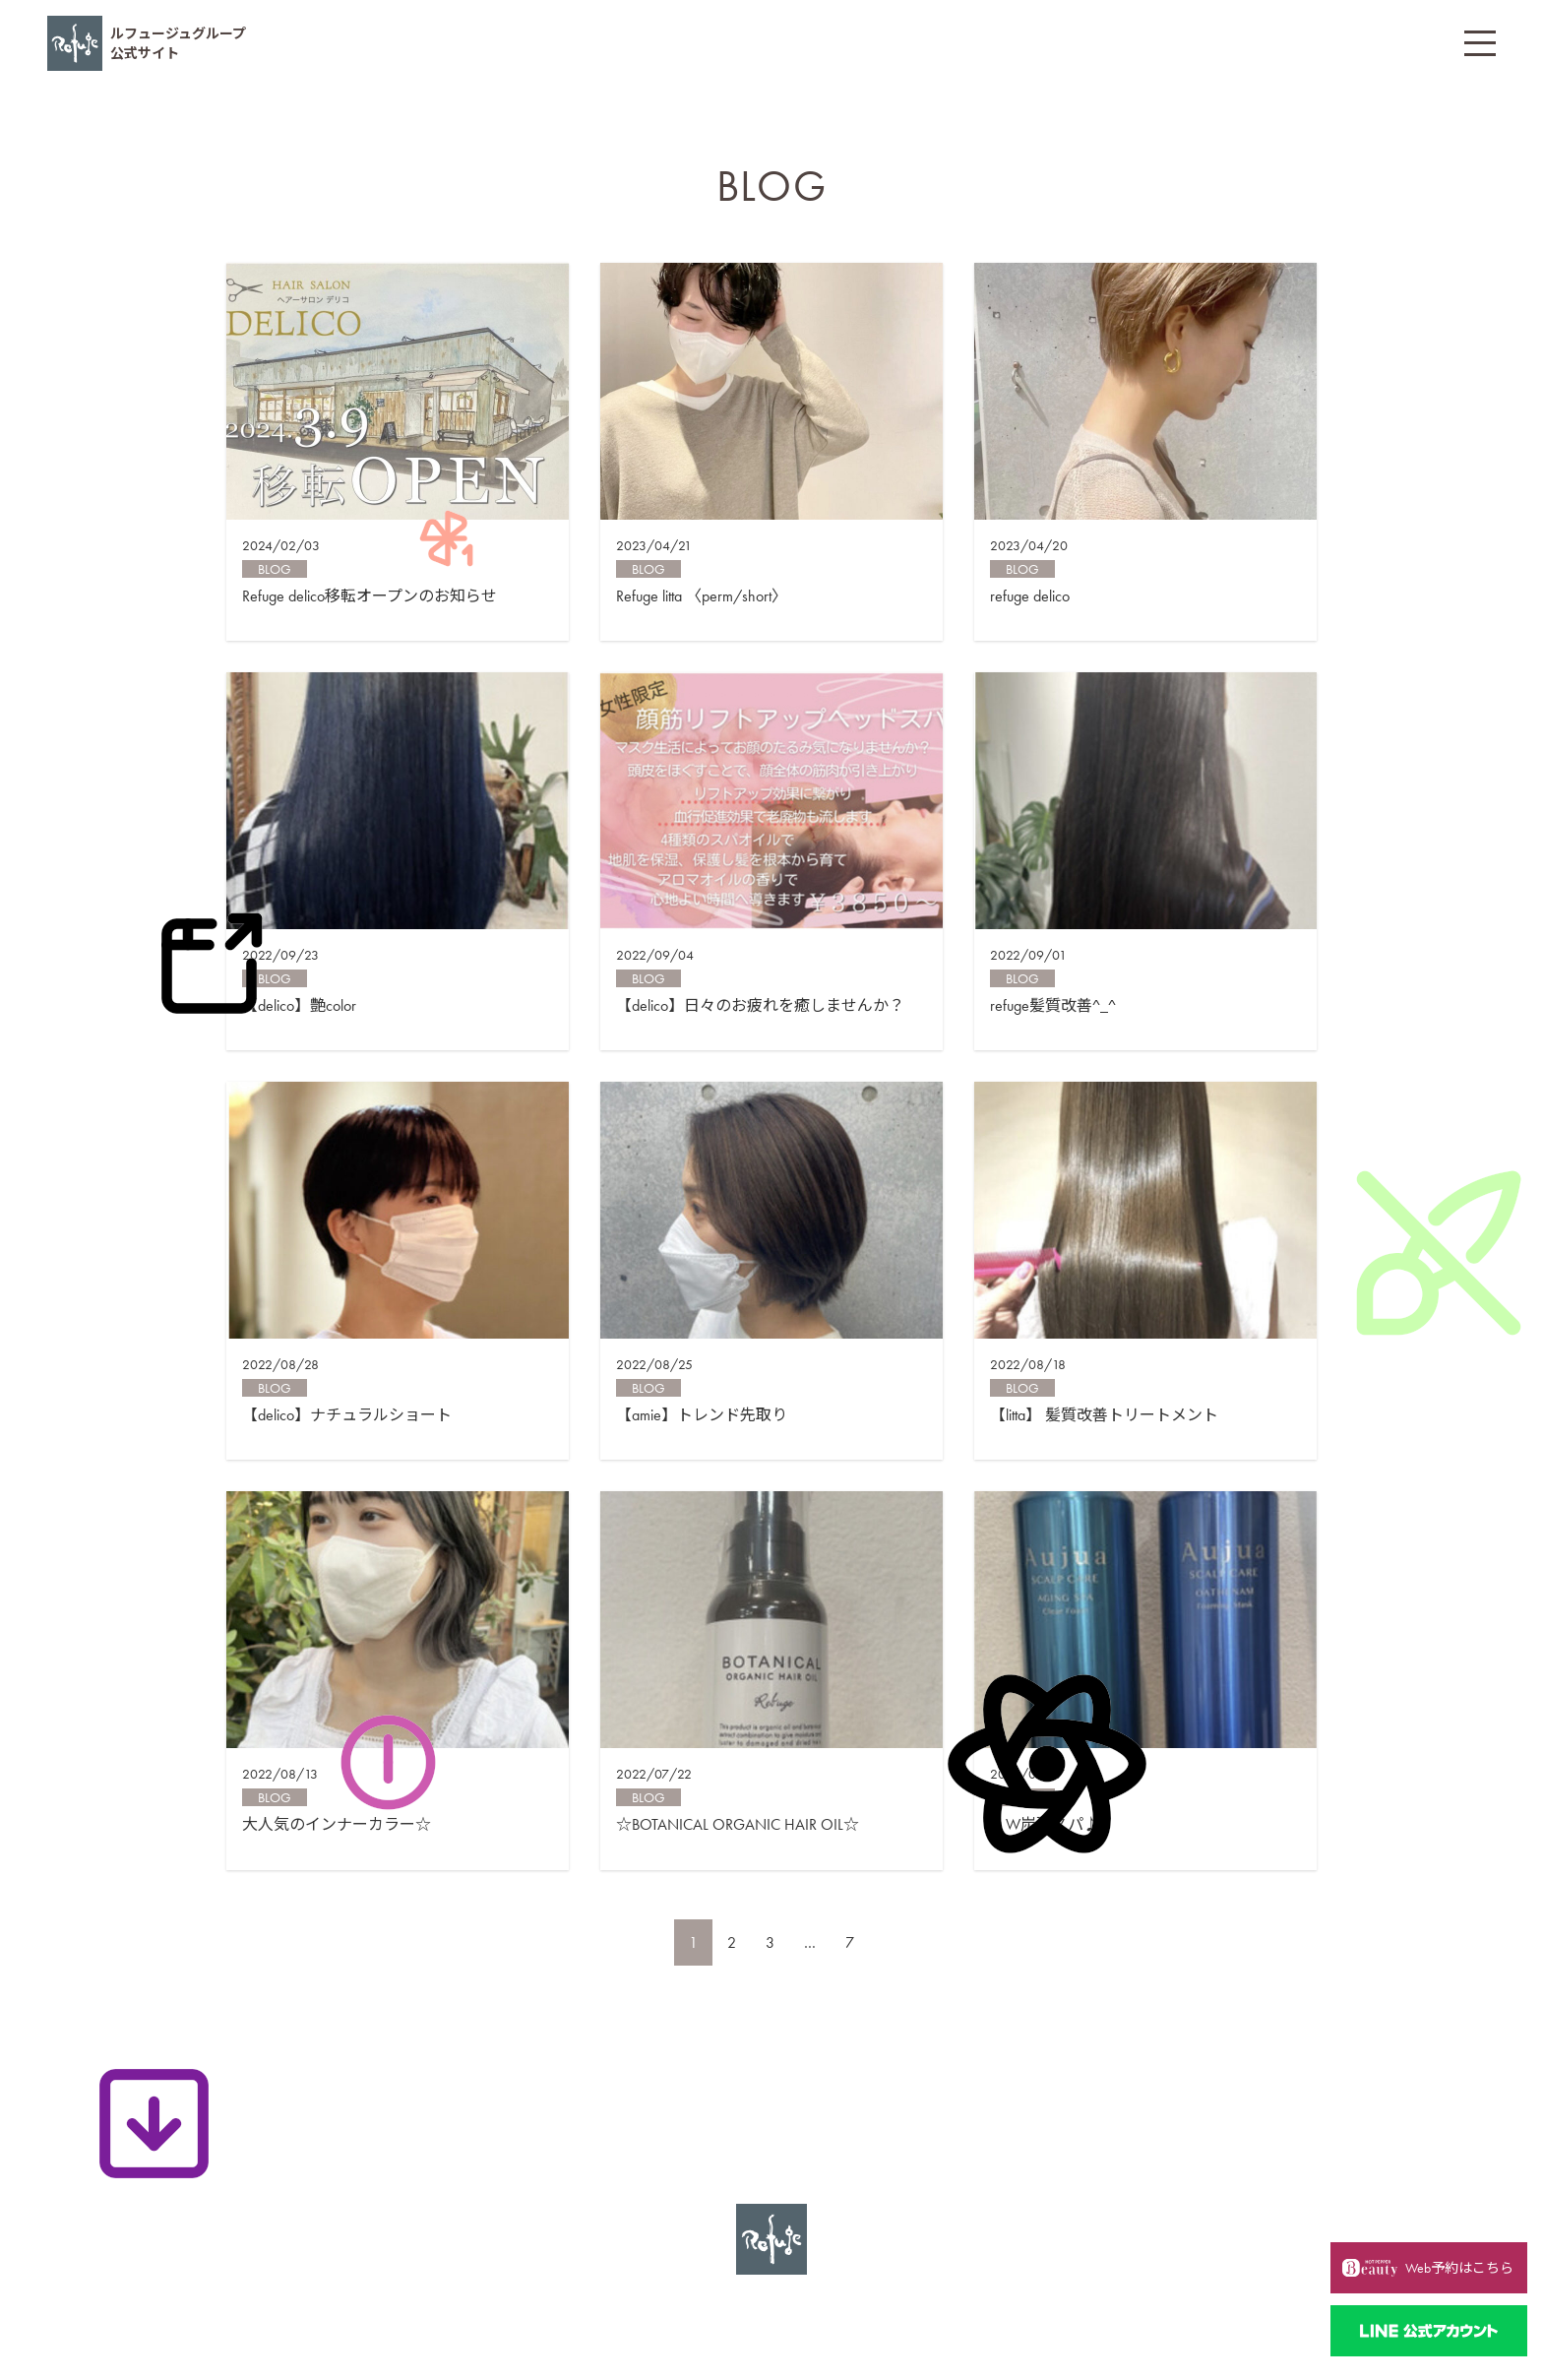  I want to click on adjust car ventilation fan to setting 1, so click(448, 538).